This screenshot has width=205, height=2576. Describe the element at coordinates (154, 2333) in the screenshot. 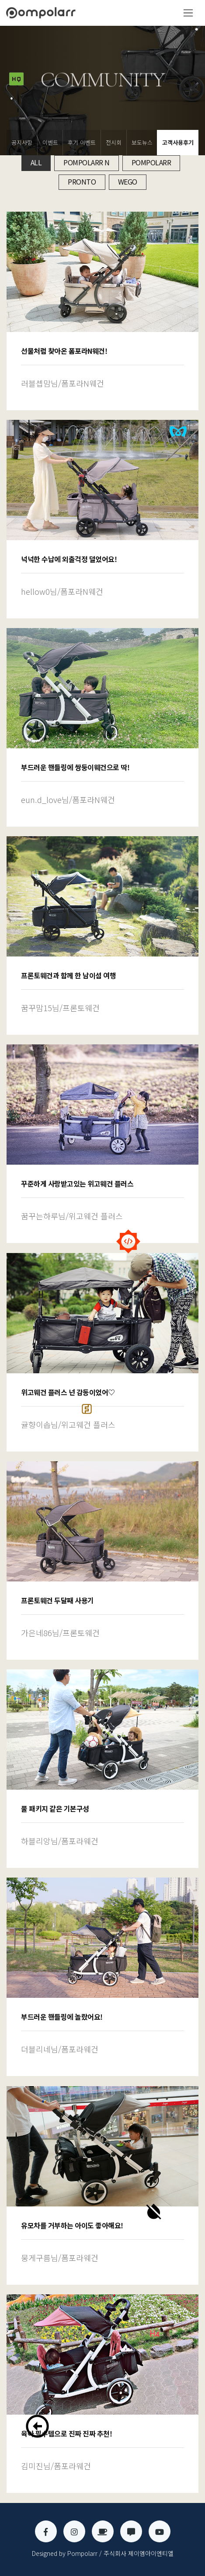

I see `format text as heading level 4` at that location.